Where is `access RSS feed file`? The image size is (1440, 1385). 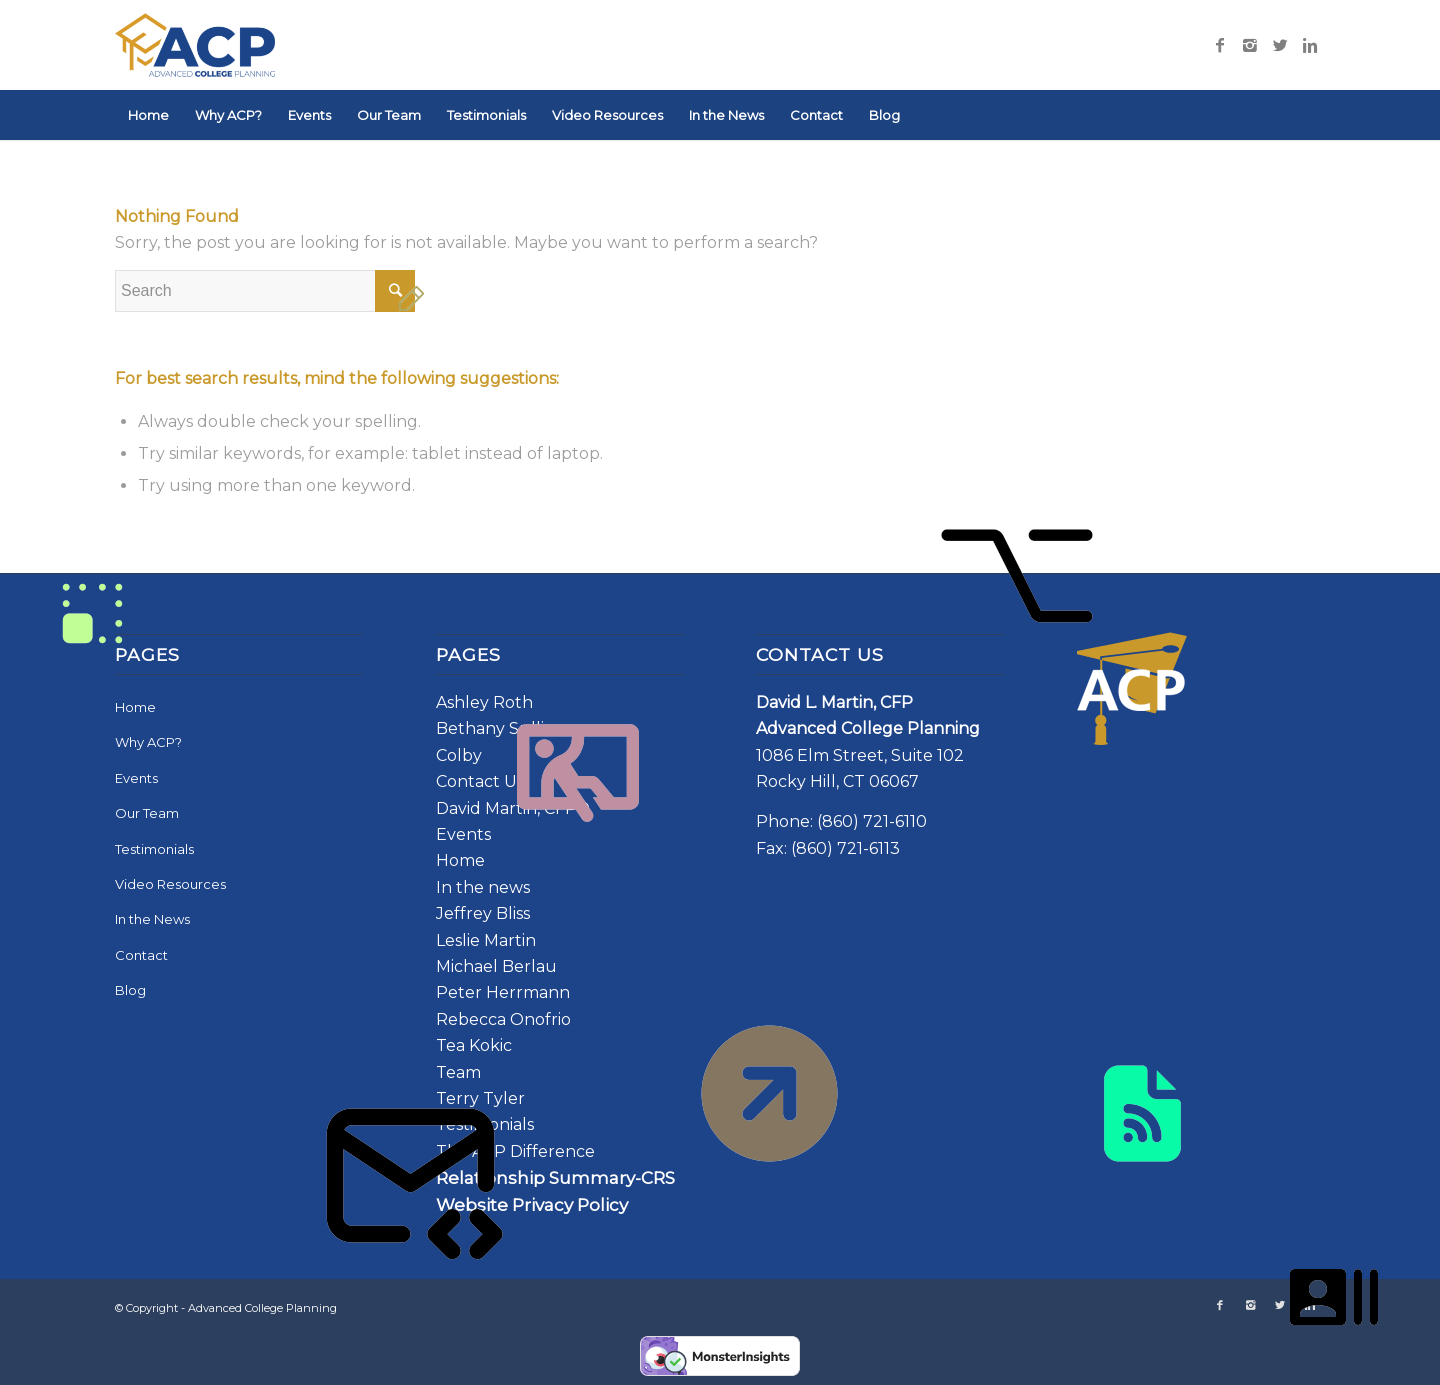
access RSS feed file is located at coordinates (1142, 1113).